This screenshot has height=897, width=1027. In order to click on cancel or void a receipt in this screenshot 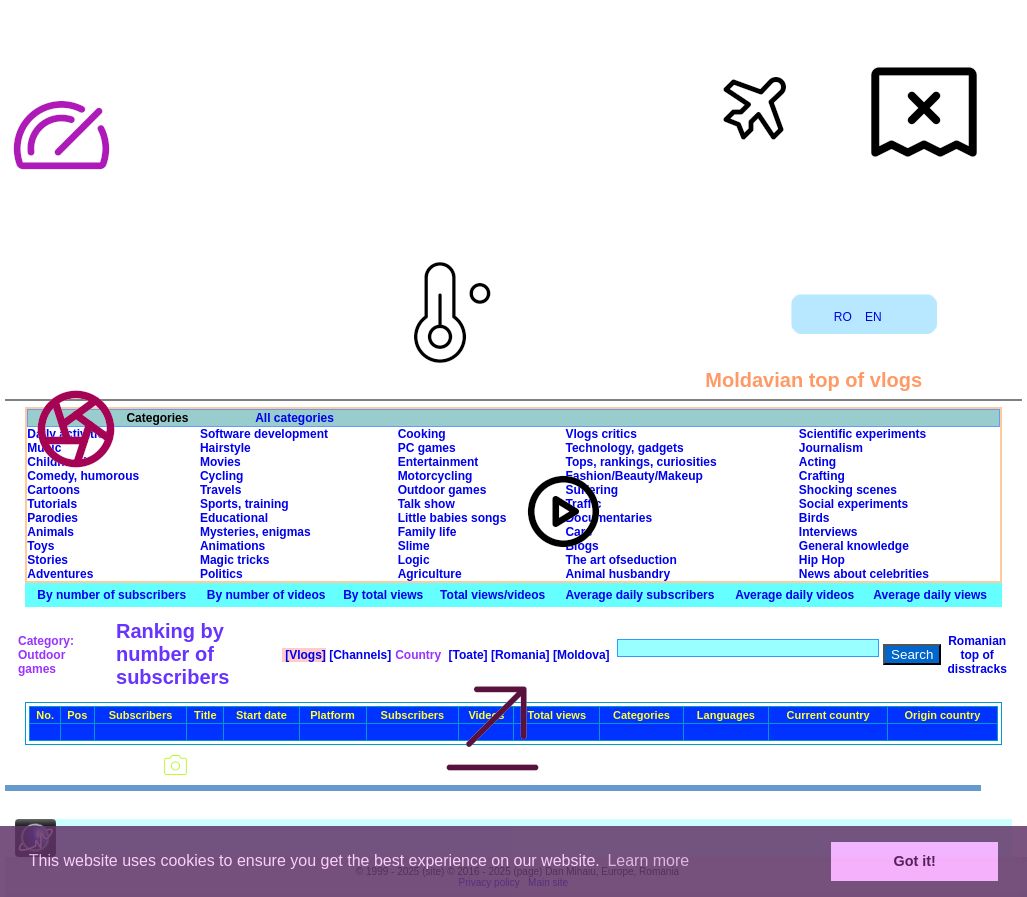, I will do `click(924, 112)`.